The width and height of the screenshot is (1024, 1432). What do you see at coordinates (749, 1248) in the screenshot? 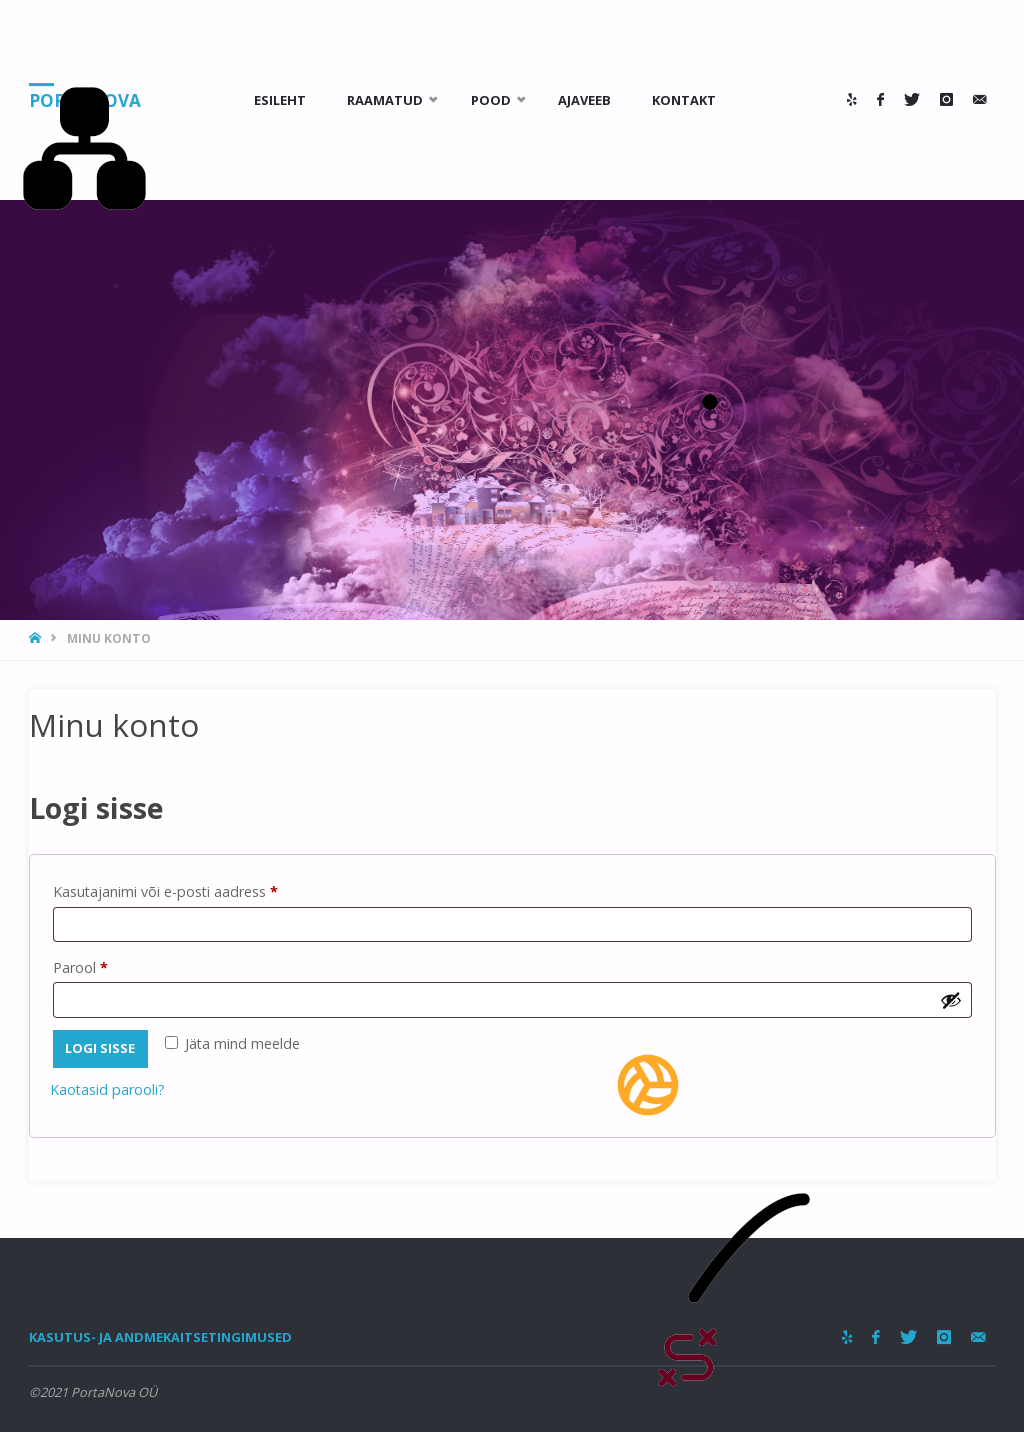
I see `apply ease-out animation timing` at bounding box center [749, 1248].